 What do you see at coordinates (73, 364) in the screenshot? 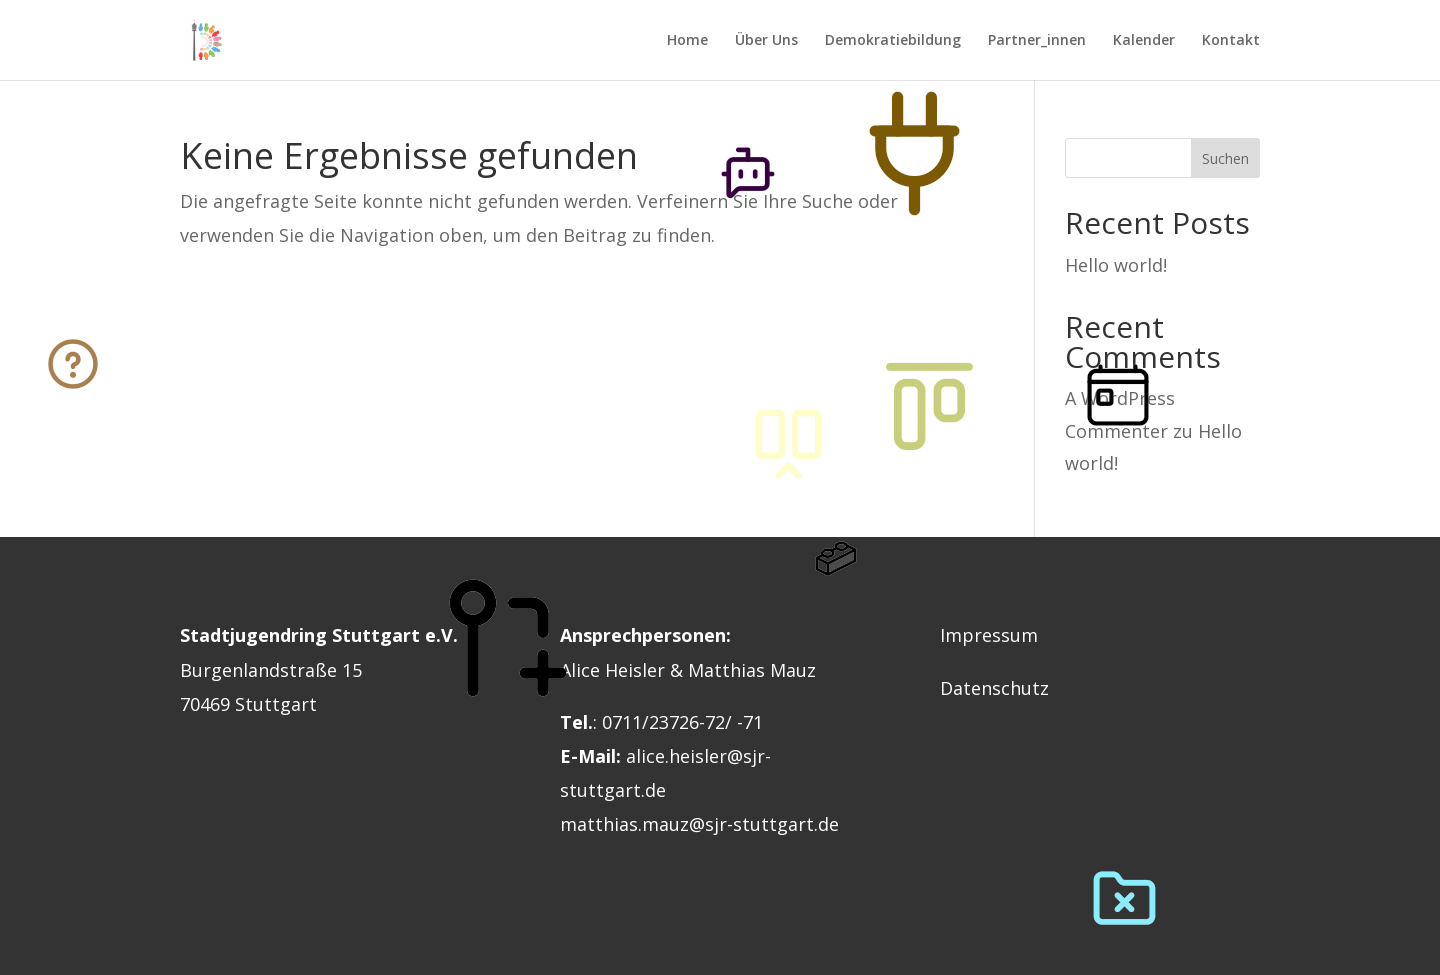
I see `access help or support` at bounding box center [73, 364].